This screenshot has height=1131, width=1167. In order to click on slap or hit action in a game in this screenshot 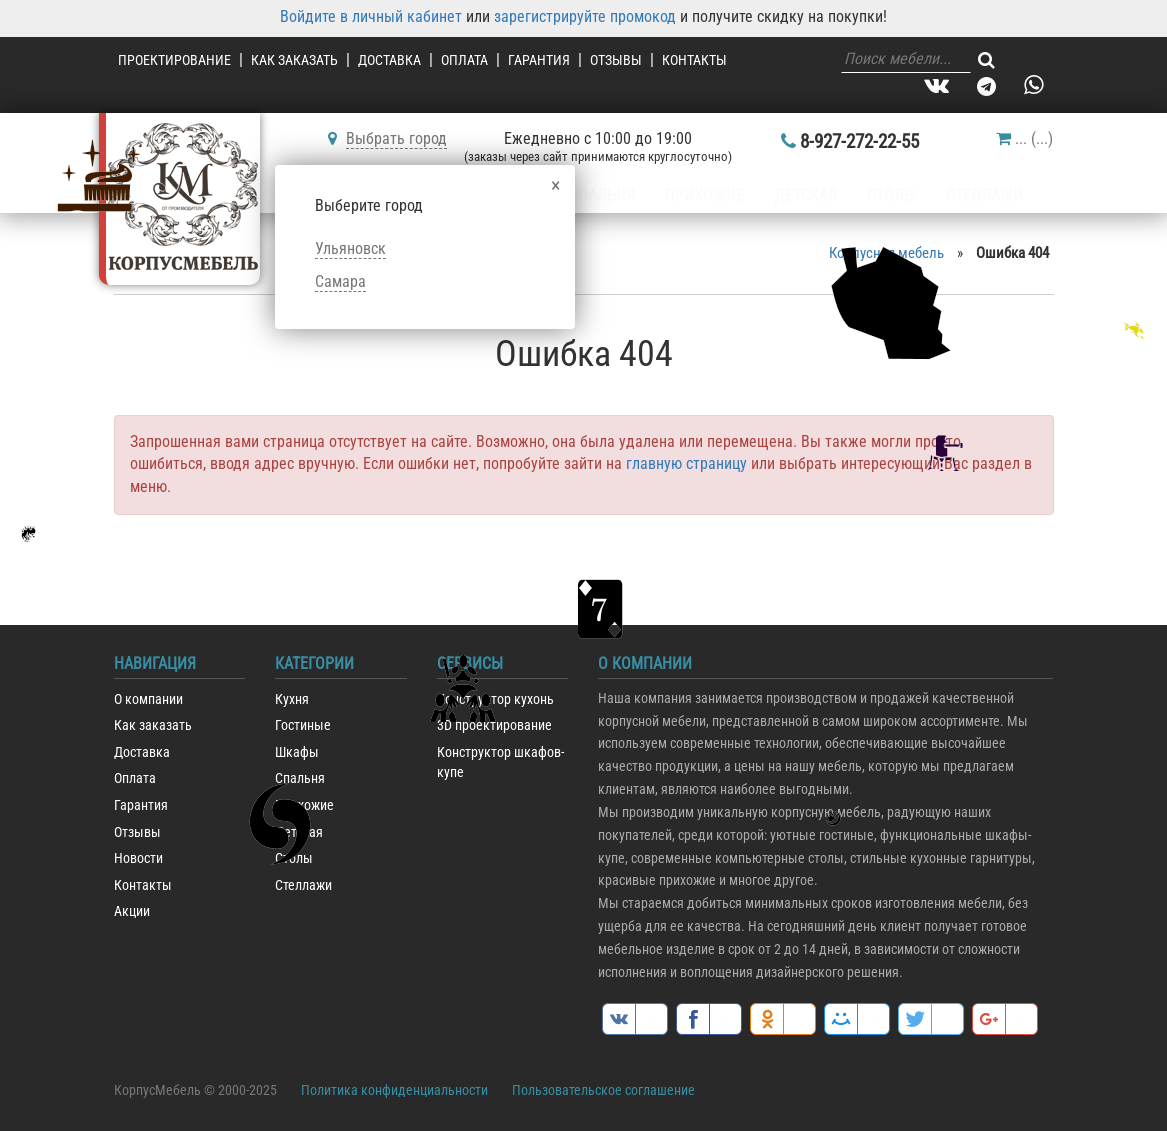, I will do `click(833, 818)`.